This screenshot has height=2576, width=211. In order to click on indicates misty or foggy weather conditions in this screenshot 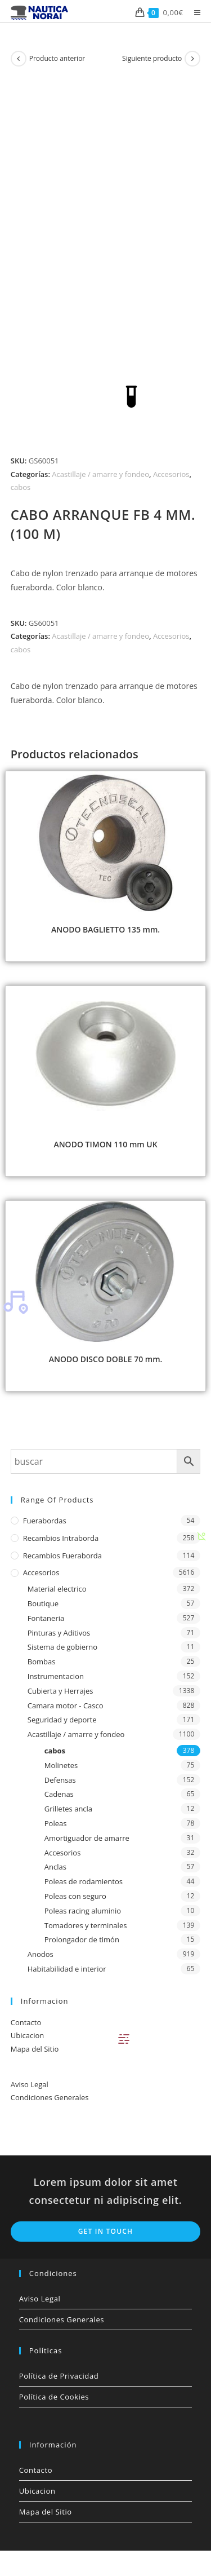, I will do `click(124, 2039)`.